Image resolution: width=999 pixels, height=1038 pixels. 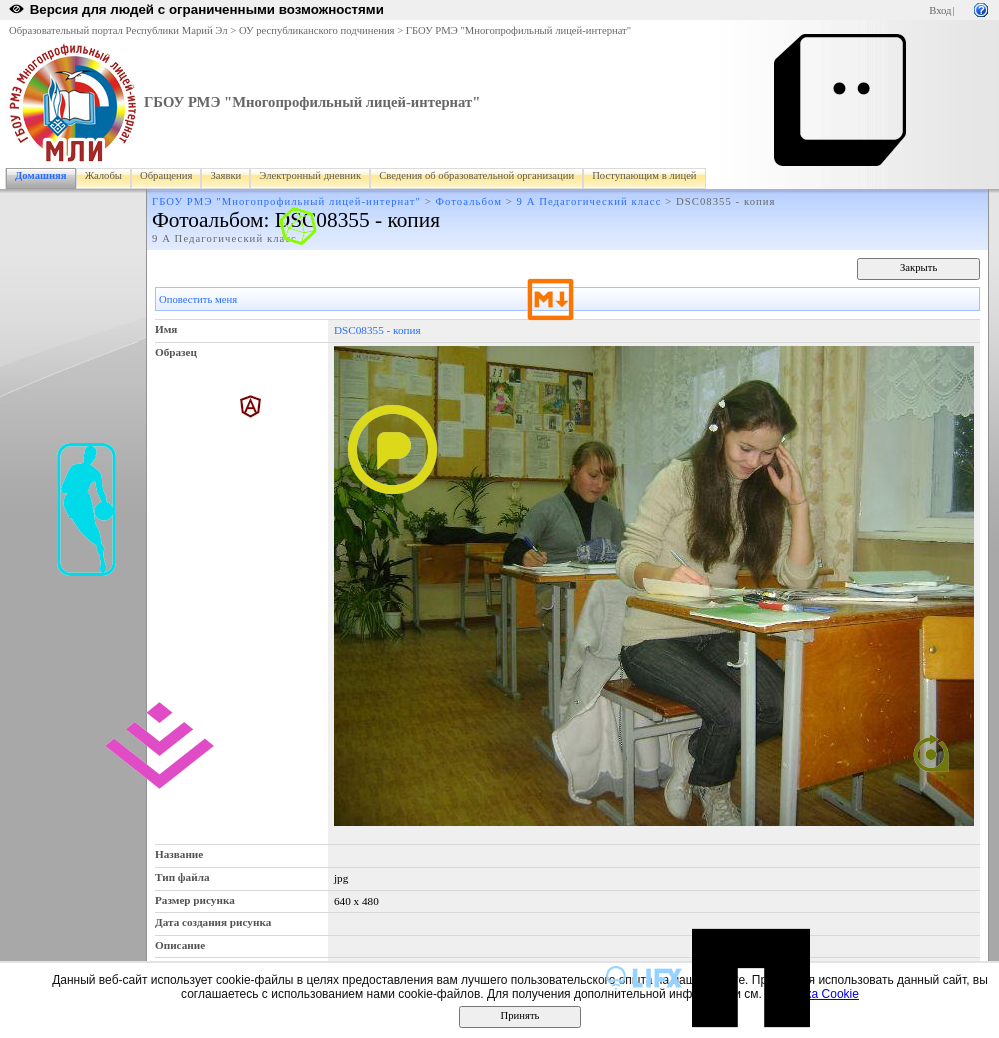 I want to click on BentoML platform logo, so click(x=840, y=100).